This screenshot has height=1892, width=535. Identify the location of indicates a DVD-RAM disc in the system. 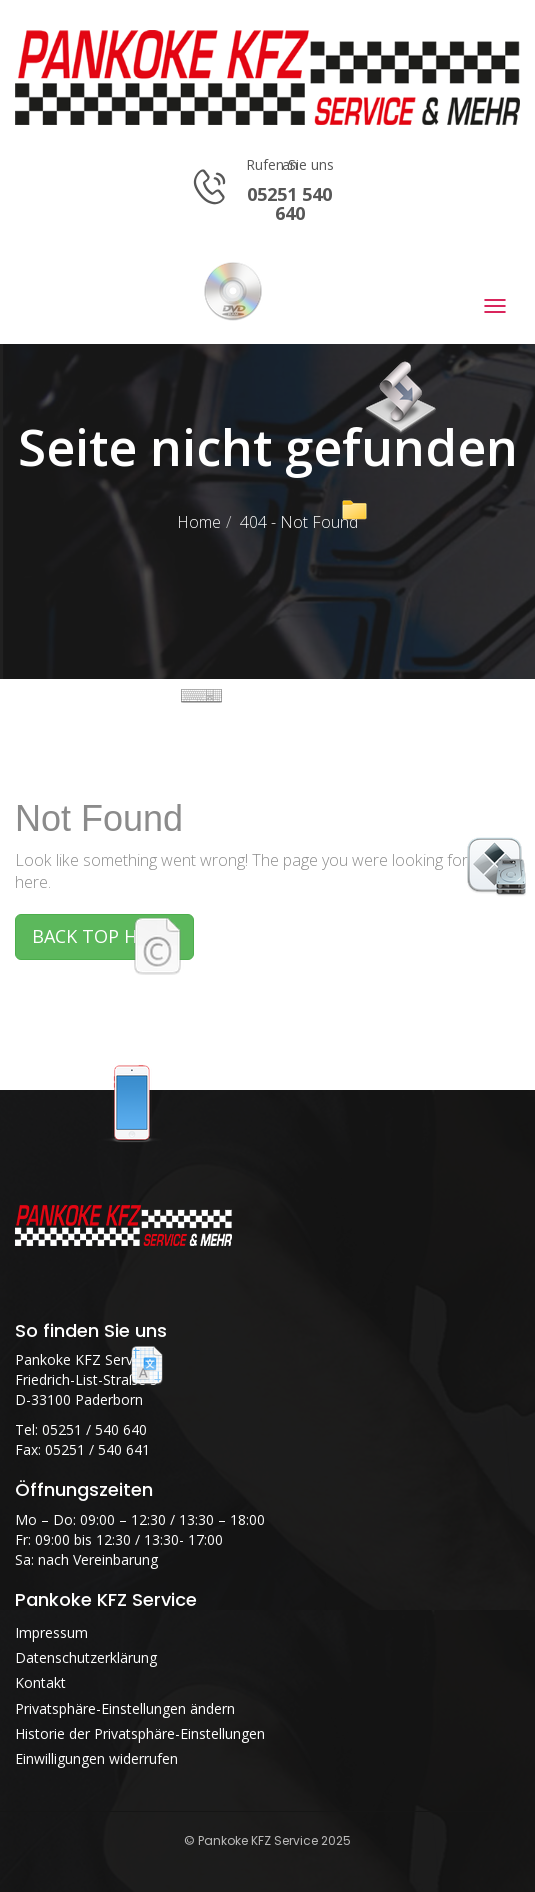
(233, 292).